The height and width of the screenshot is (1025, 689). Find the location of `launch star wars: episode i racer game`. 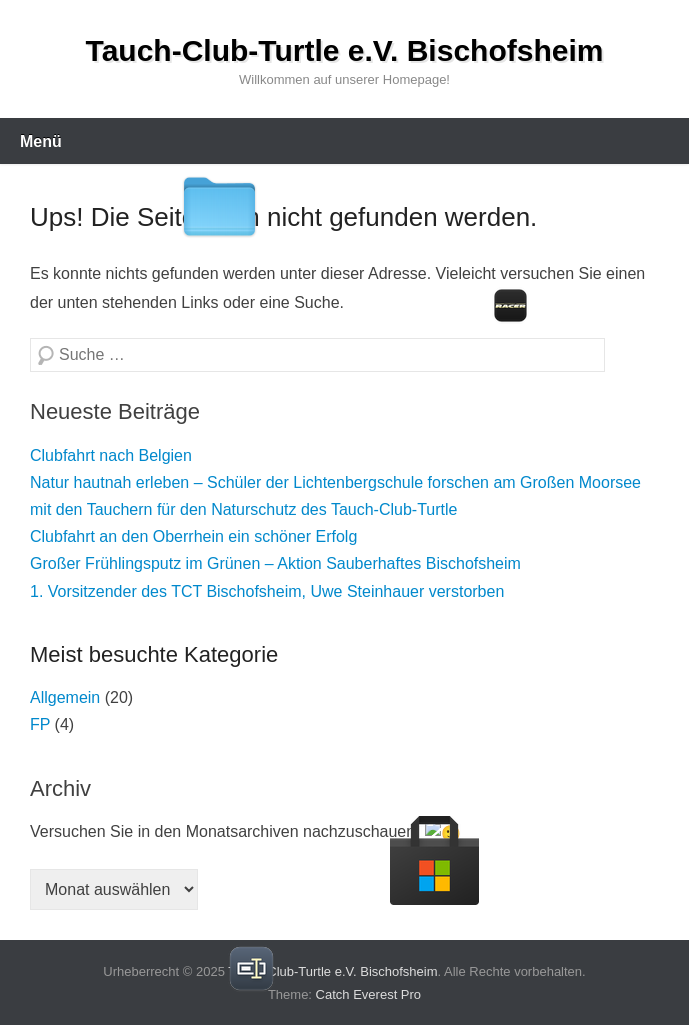

launch star wars: episode i racer game is located at coordinates (510, 305).